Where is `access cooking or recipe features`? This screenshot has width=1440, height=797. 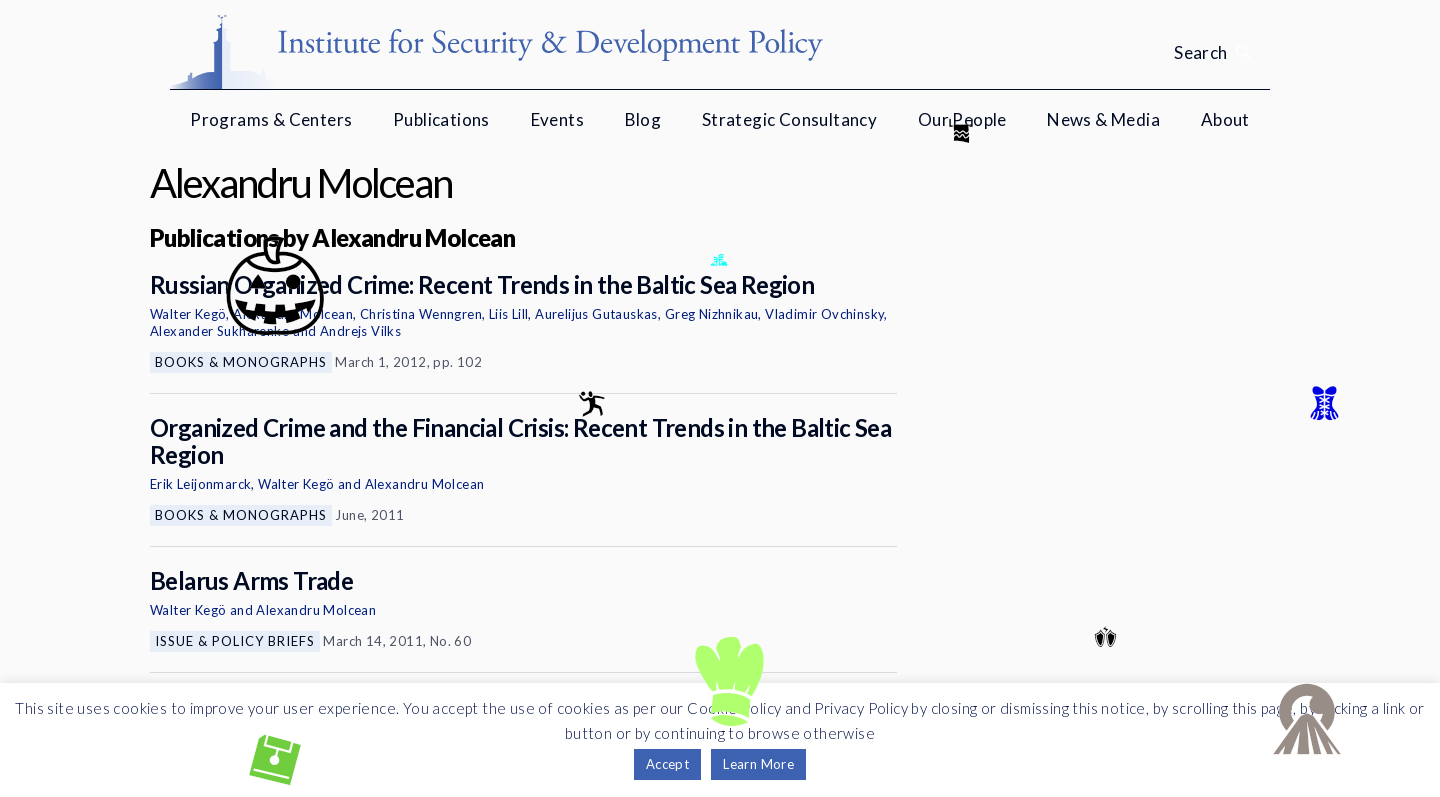
access cooking or recipe features is located at coordinates (729, 681).